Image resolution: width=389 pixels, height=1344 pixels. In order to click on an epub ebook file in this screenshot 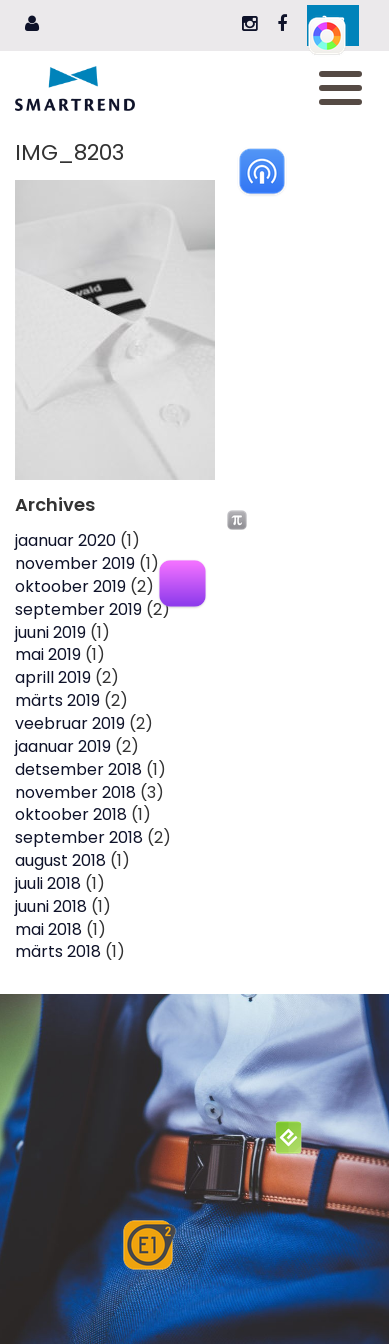, I will do `click(288, 1137)`.